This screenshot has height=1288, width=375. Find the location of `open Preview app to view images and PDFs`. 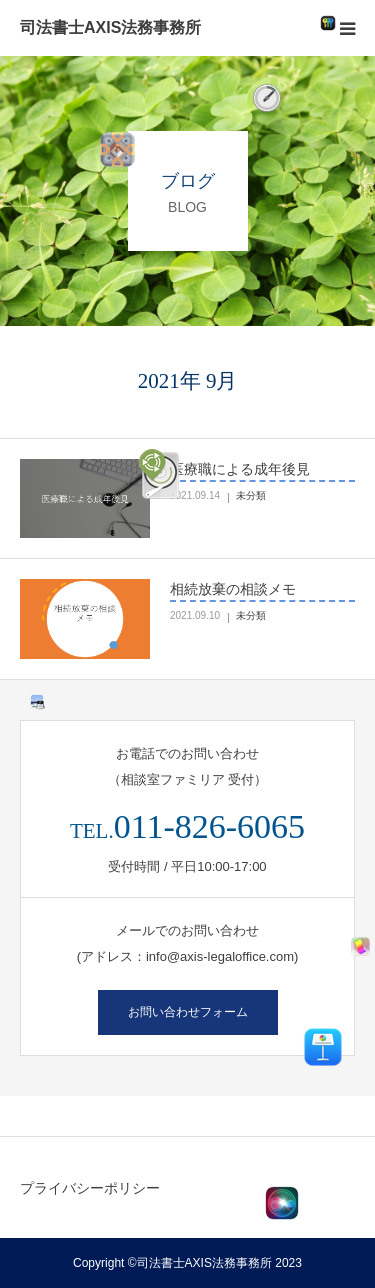

open Preview app to view images and PDFs is located at coordinates (37, 701).